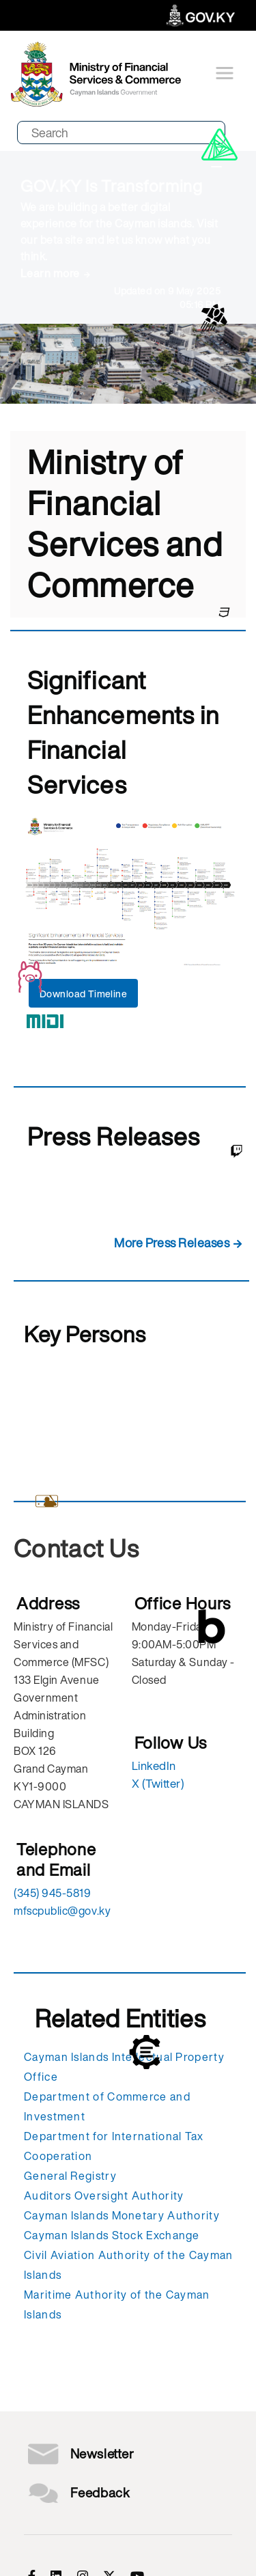 This screenshot has width=256, height=2576. I want to click on open compiler explorer tool, so click(145, 2052).